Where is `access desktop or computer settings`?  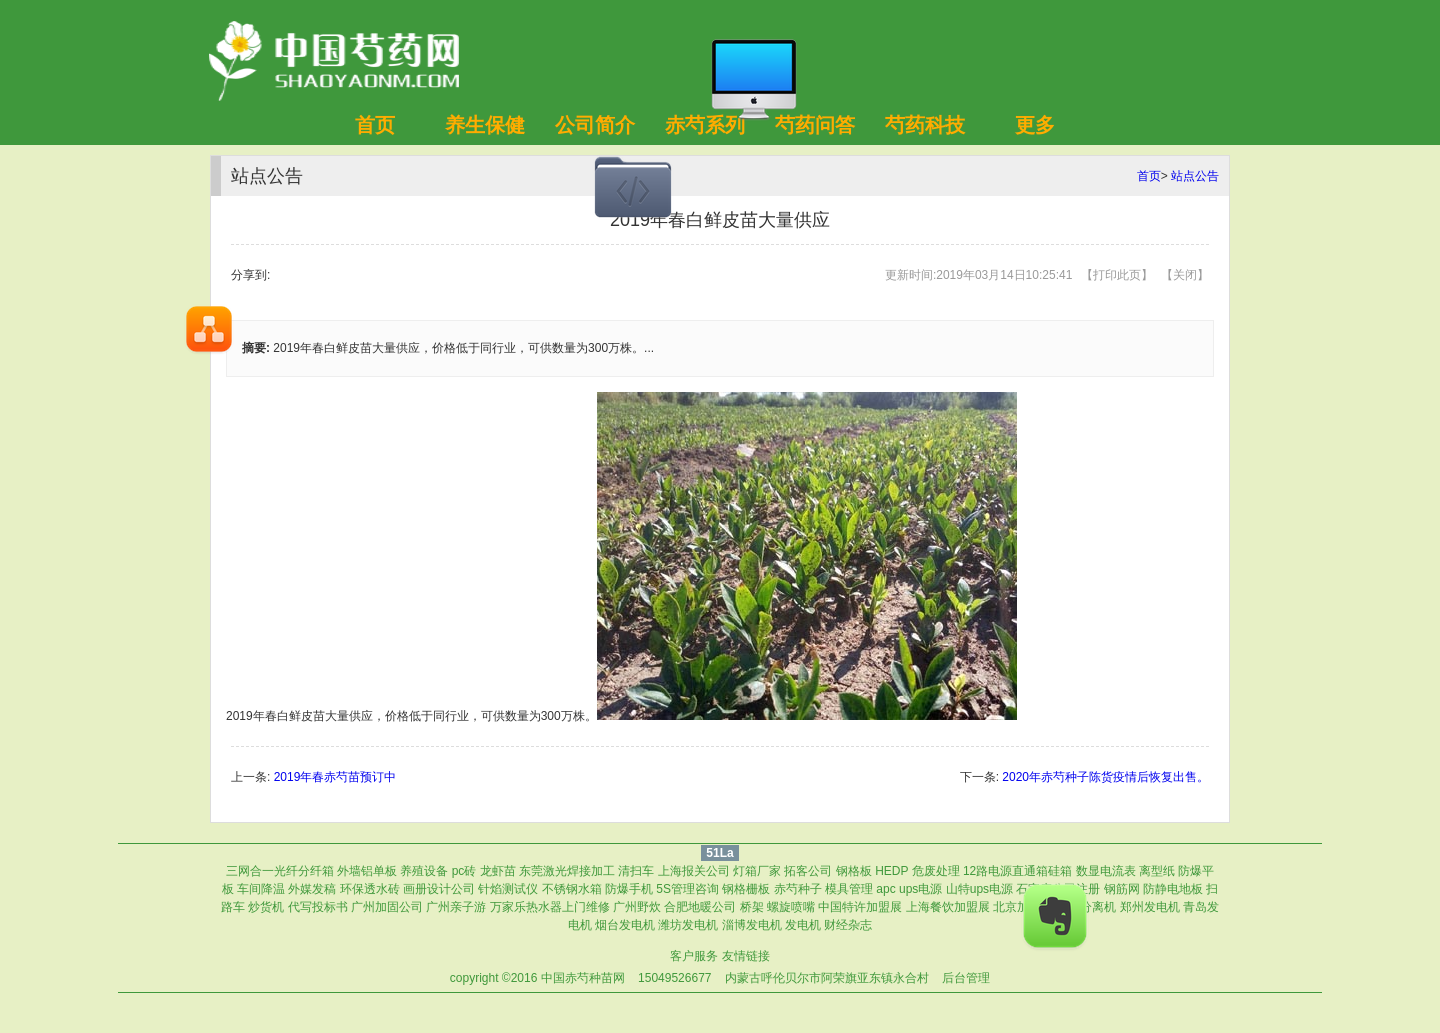
access desktop or computer settings is located at coordinates (754, 80).